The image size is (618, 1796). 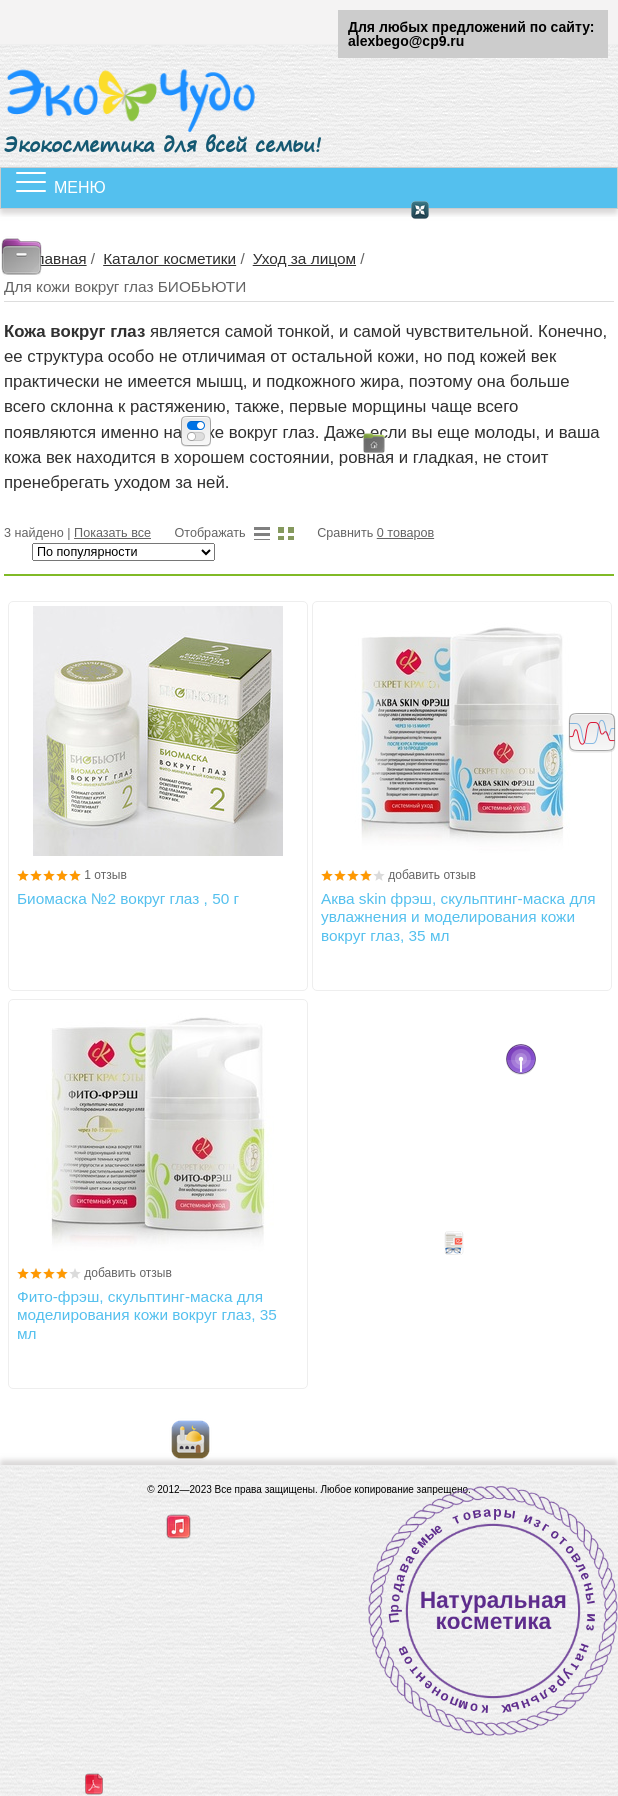 What do you see at coordinates (521, 1059) in the screenshot?
I see `open the podcasts app` at bounding box center [521, 1059].